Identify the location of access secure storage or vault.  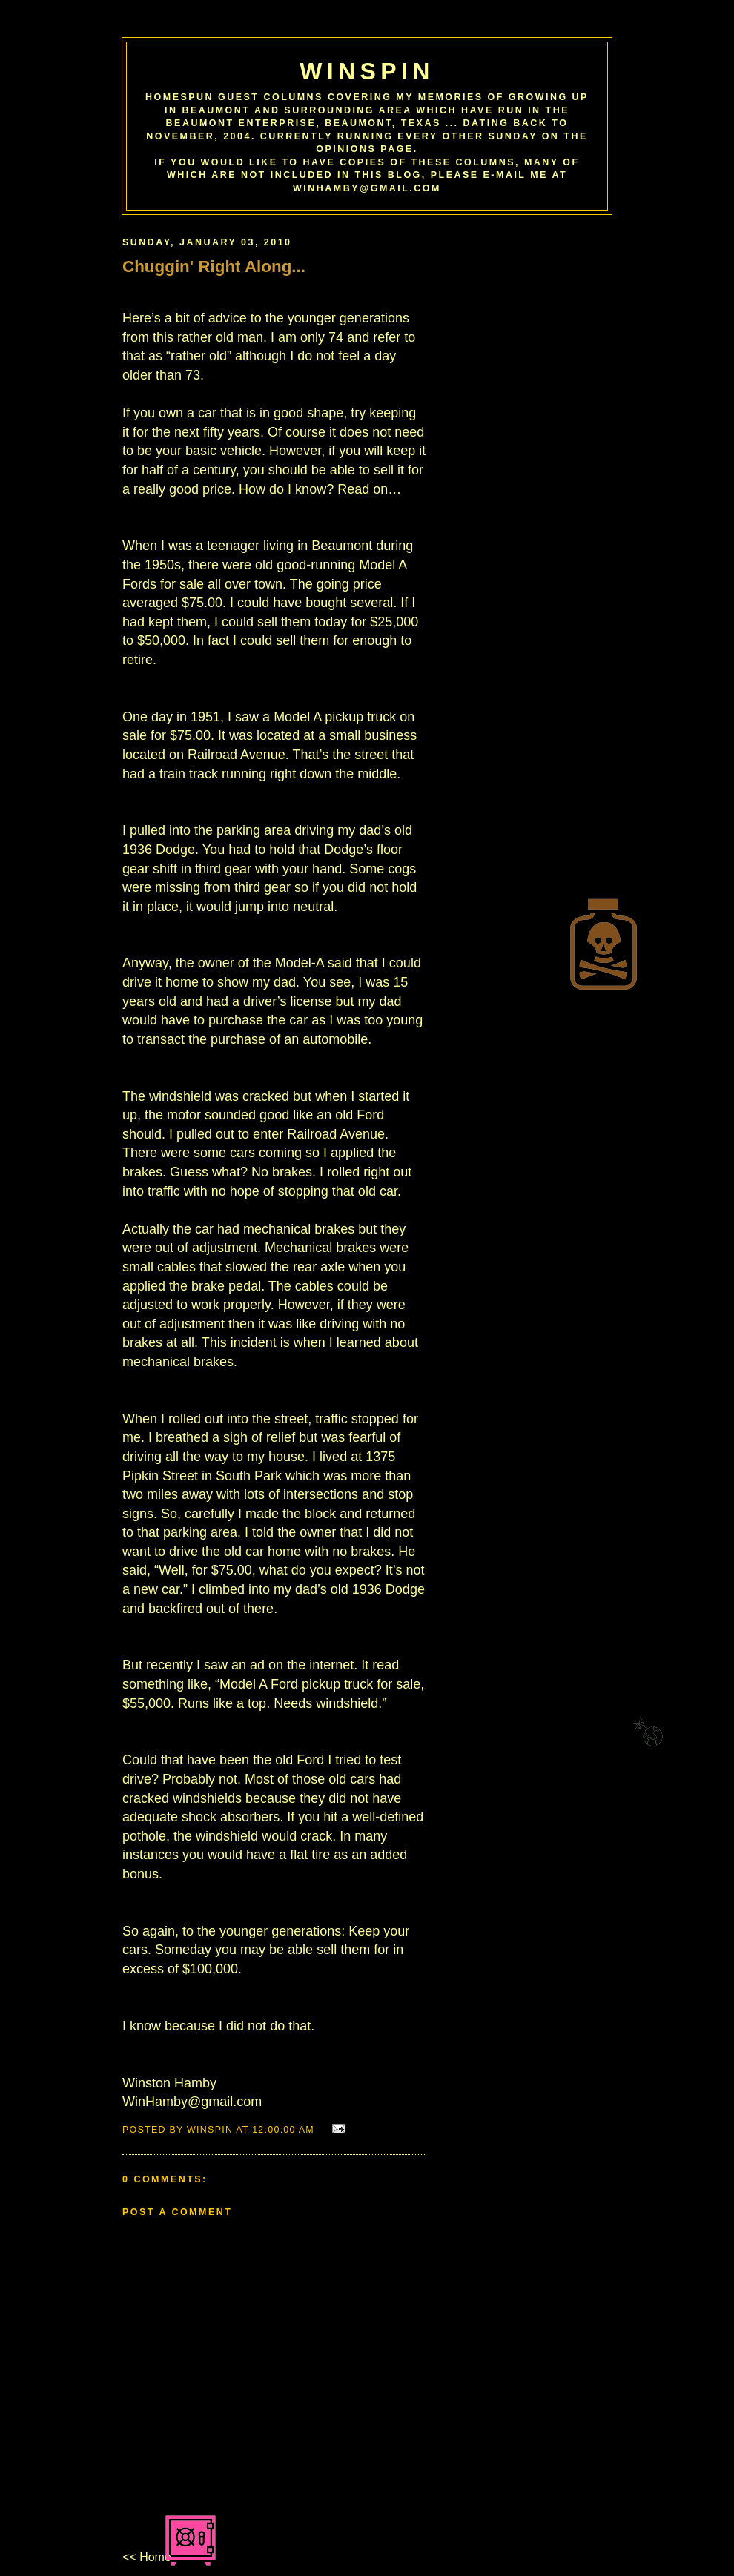
(191, 2540).